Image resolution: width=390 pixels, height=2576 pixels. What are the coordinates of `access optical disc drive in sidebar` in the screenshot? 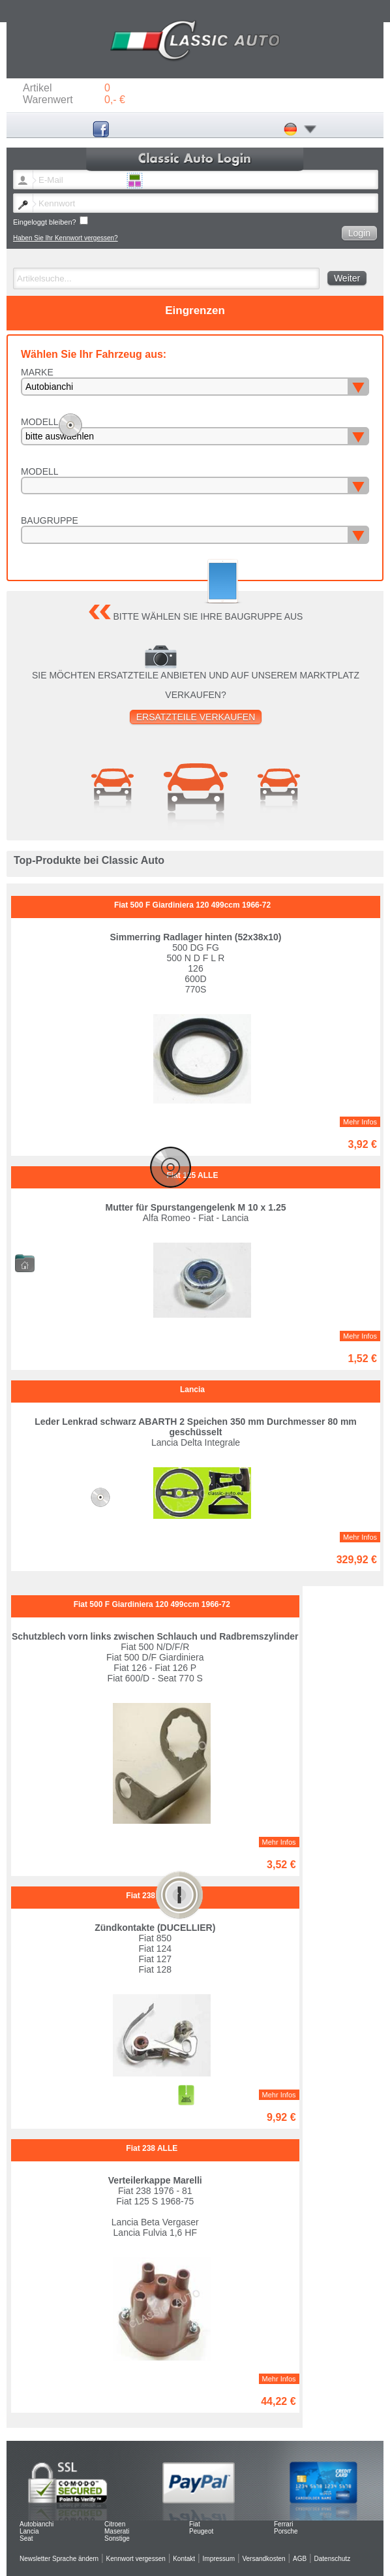 It's located at (170, 1167).